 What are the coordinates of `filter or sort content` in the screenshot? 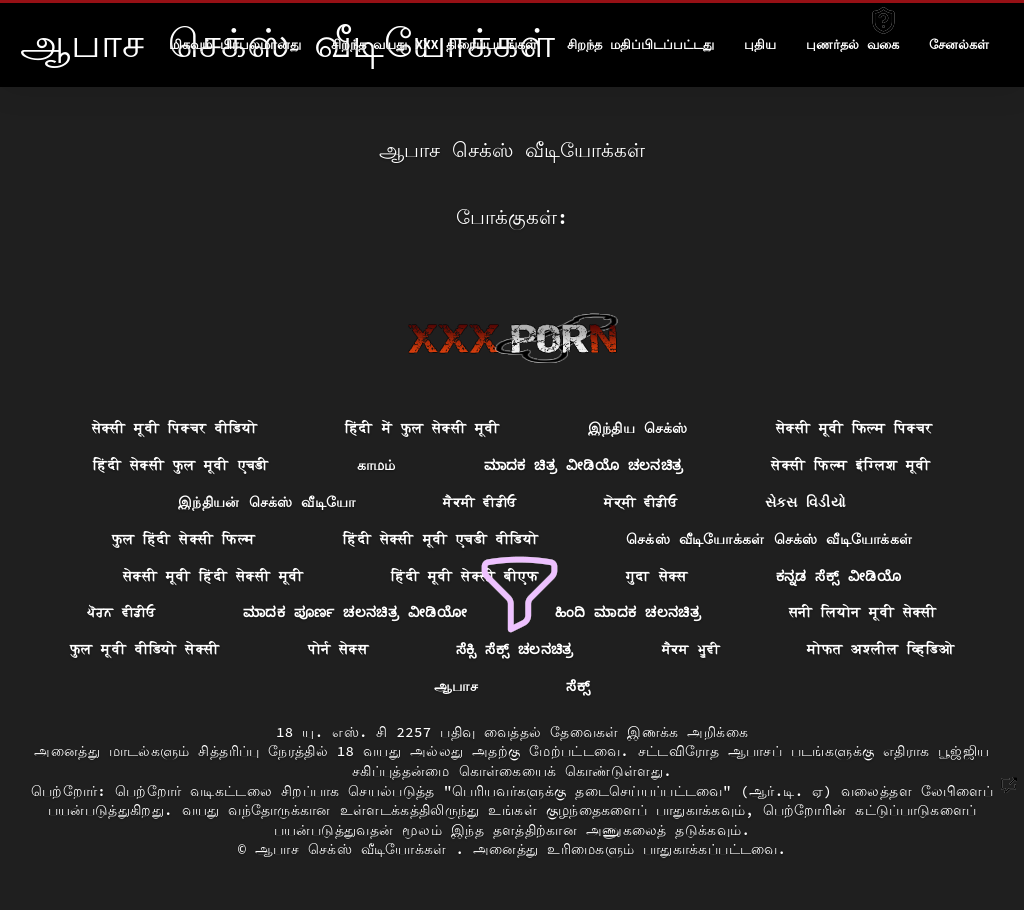 It's located at (519, 594).